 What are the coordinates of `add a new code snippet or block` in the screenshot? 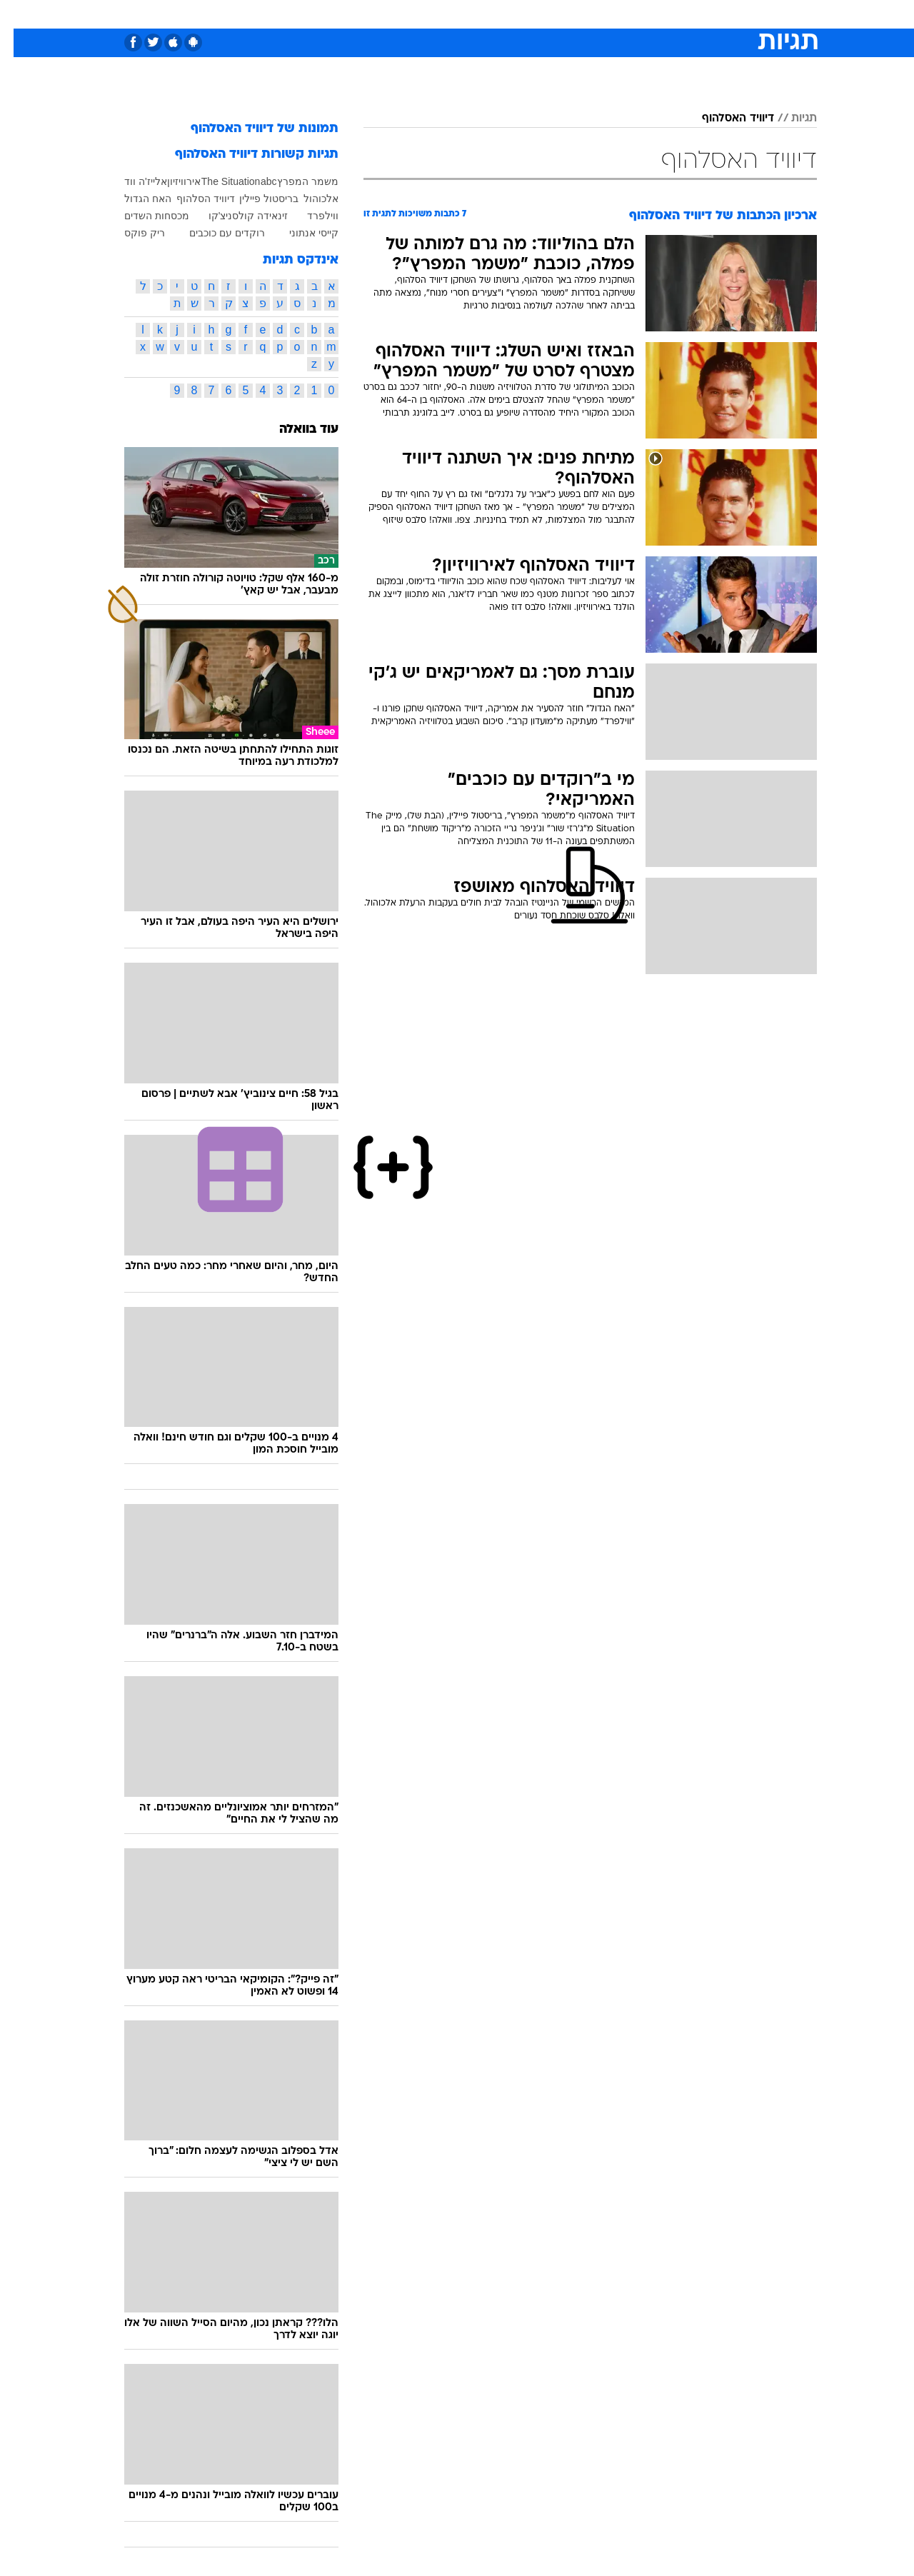 It's located at (393, 1167).